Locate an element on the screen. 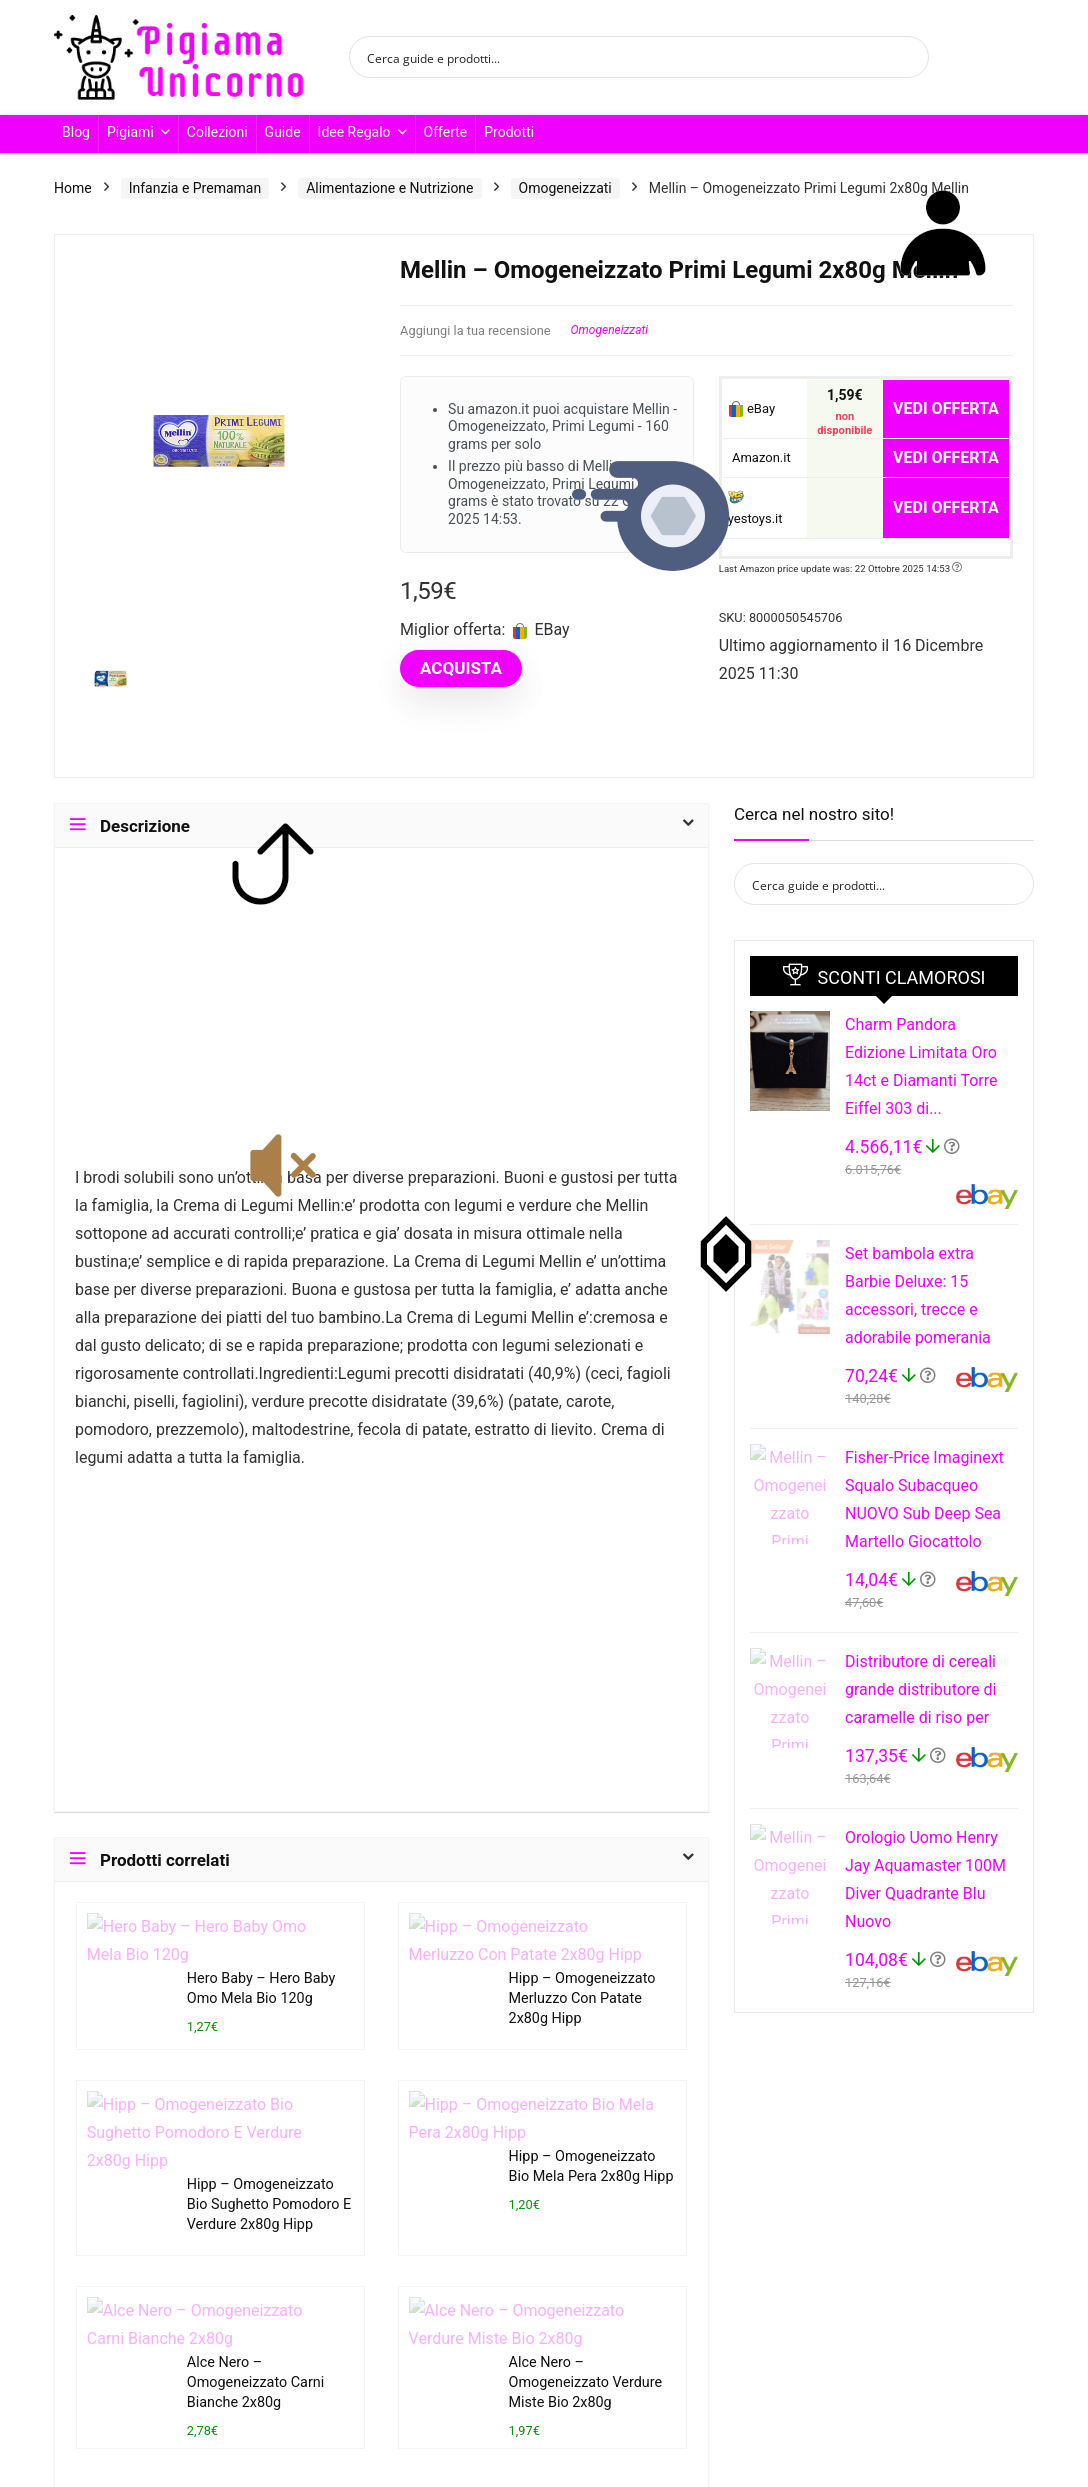 Image resolution: width=1088 pixels, height=2487 pixels. indicates a Discord server booster status is located at coordinates (726, 1254).